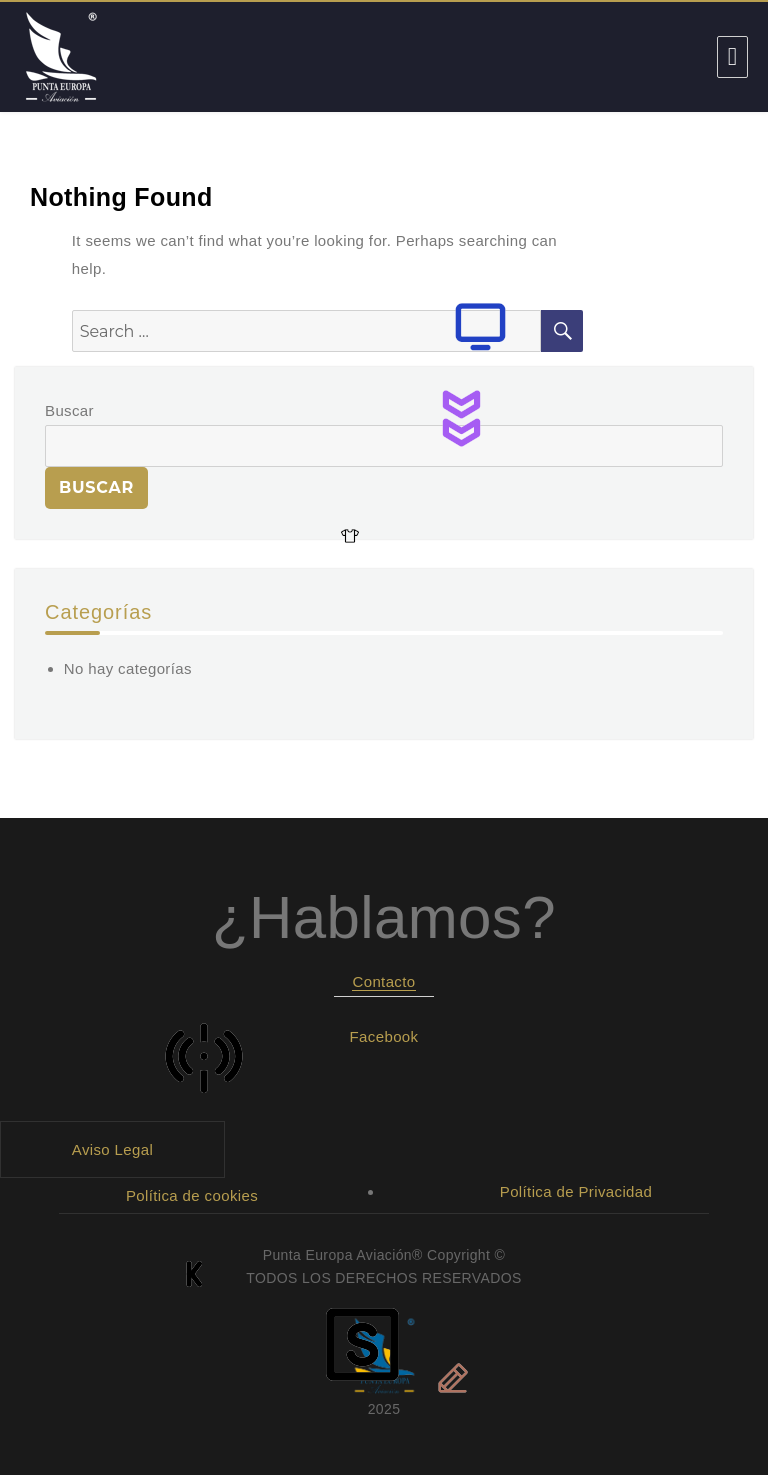  Describe the element at coordinates (461, 418) in the screenshot. I see `view earned badges or achievements` at that location.